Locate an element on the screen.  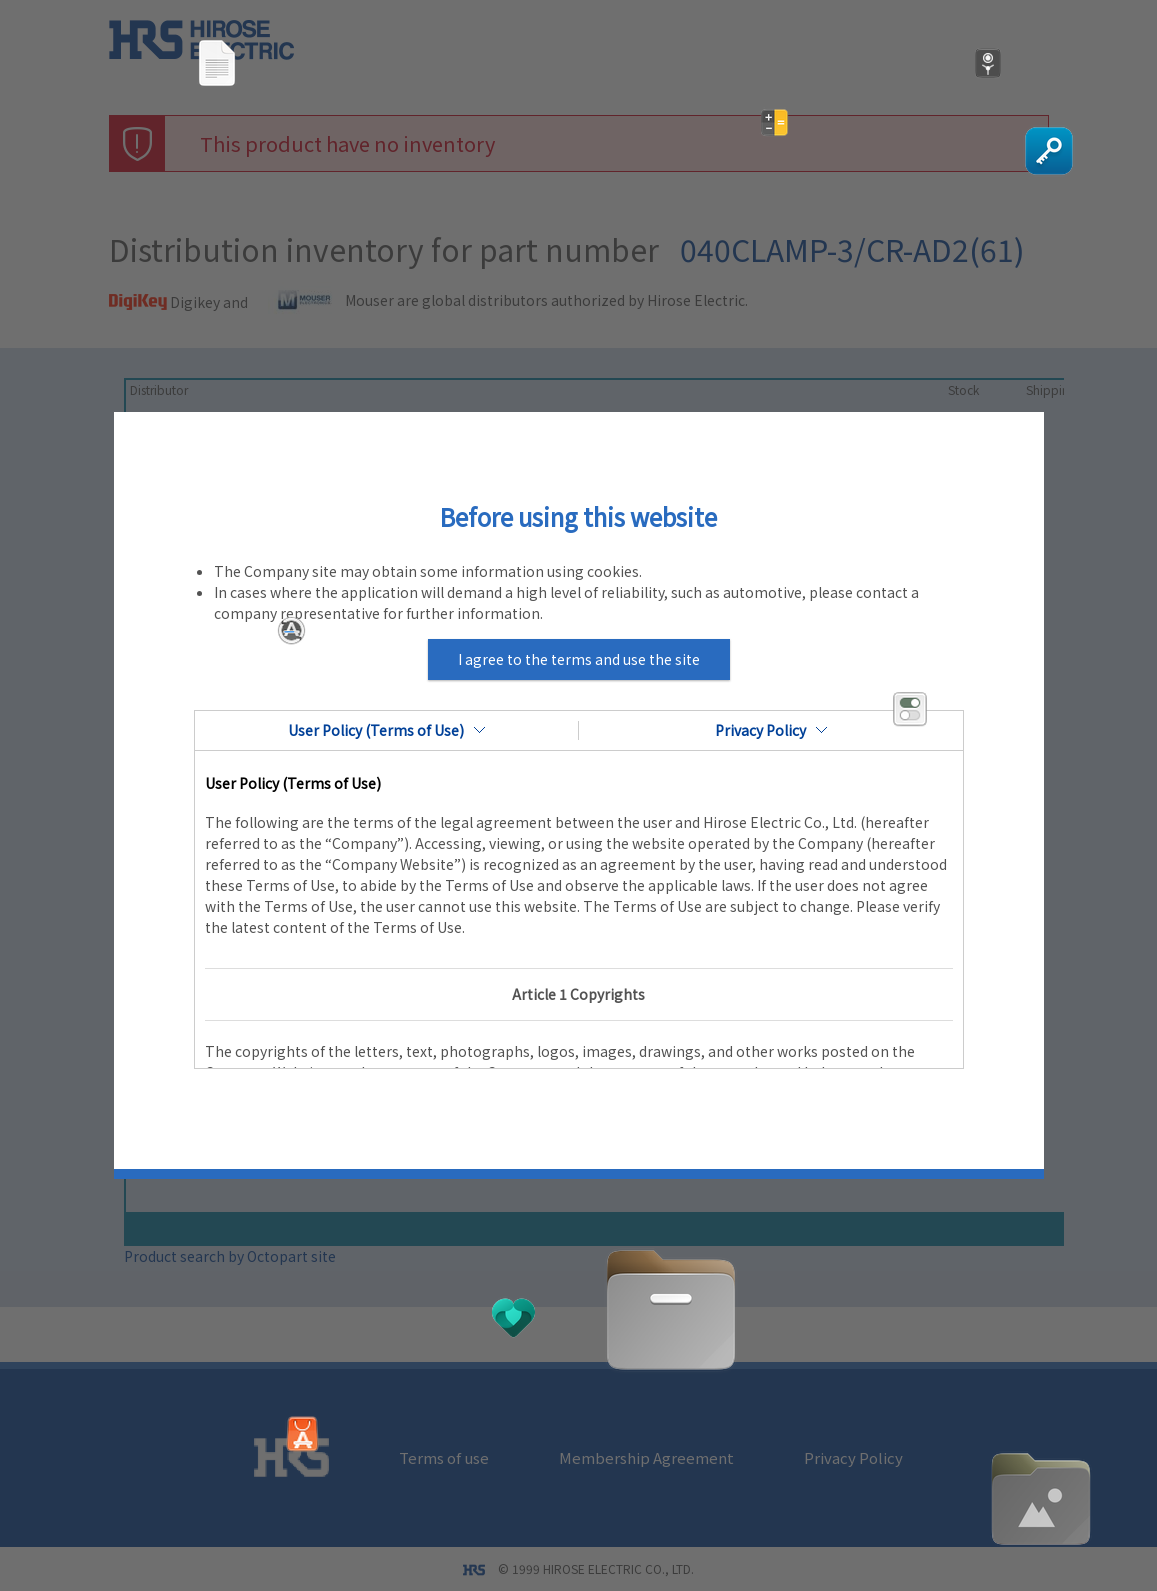
check for available software updates is located at coordinates (291, 630).